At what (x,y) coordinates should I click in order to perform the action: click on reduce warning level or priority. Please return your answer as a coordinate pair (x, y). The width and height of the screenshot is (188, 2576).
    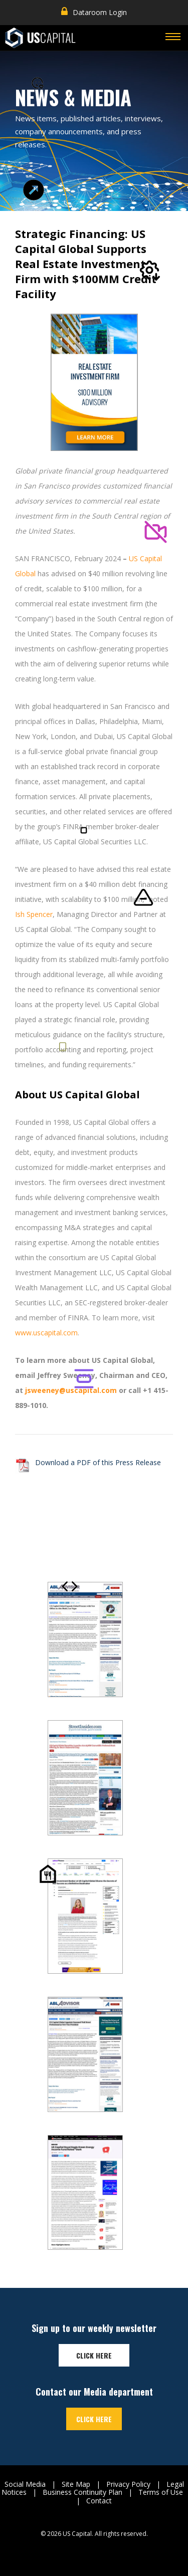
    Looking at the image, I should click on (143, 898).